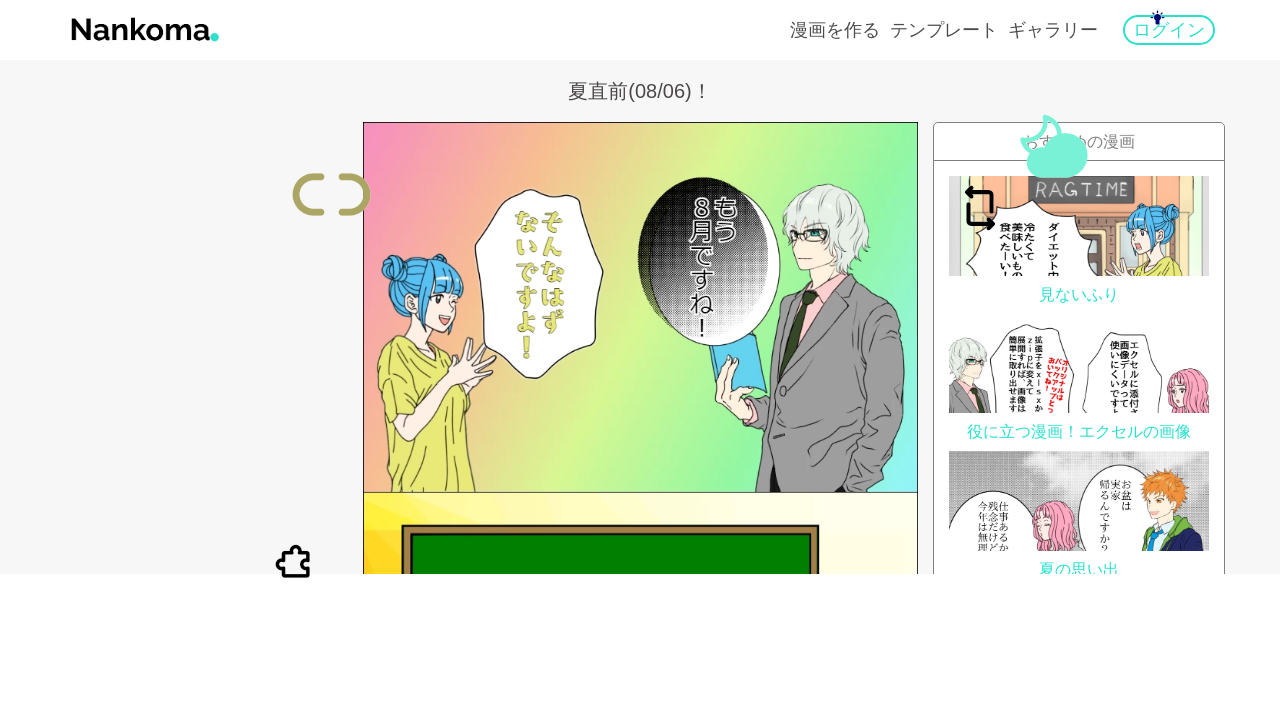 Image resolution: width=1280 pixels, height=720 pixels. I want to click on rotate your device orientation, so click(980, 208).